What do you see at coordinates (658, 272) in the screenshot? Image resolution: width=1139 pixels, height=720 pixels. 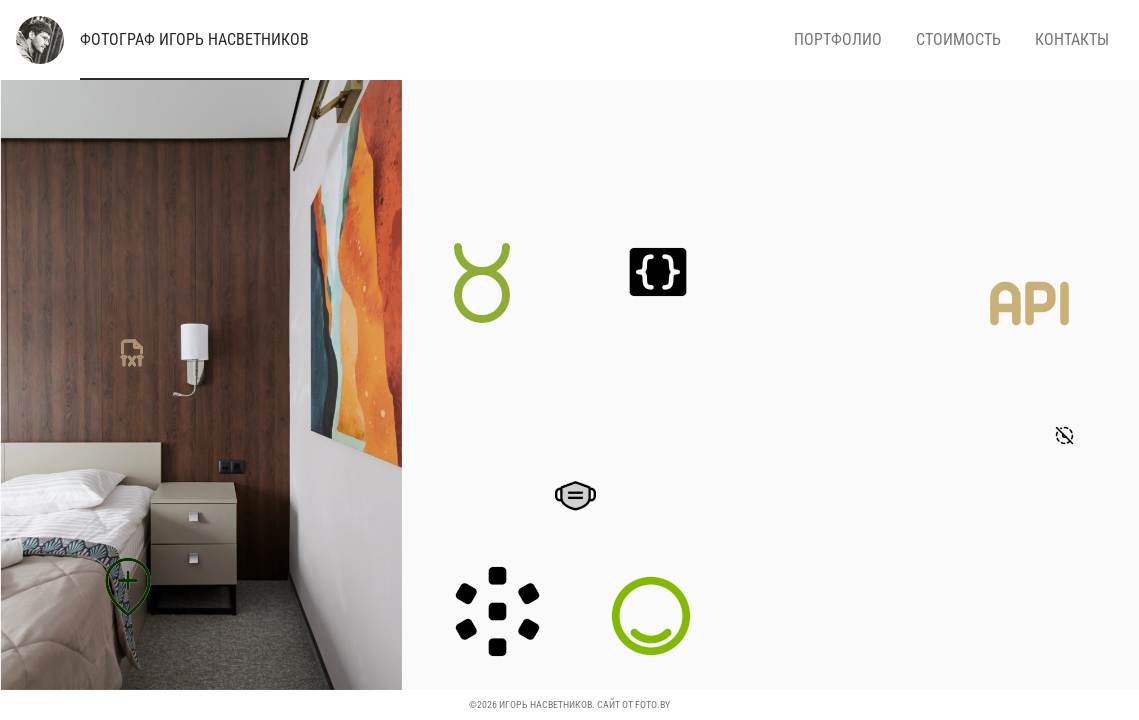 I see `access code editor or developer tools` at bounding box center [658, 272].